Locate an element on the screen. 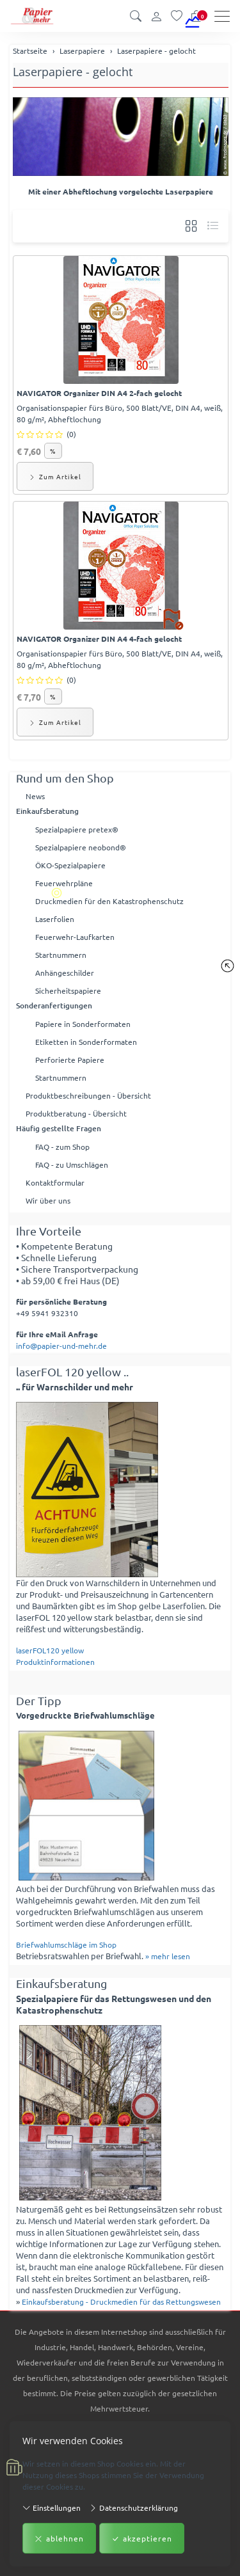 The image size is (240, 2576). cancel or remove a flagged item is located at coordinates (172, 618).